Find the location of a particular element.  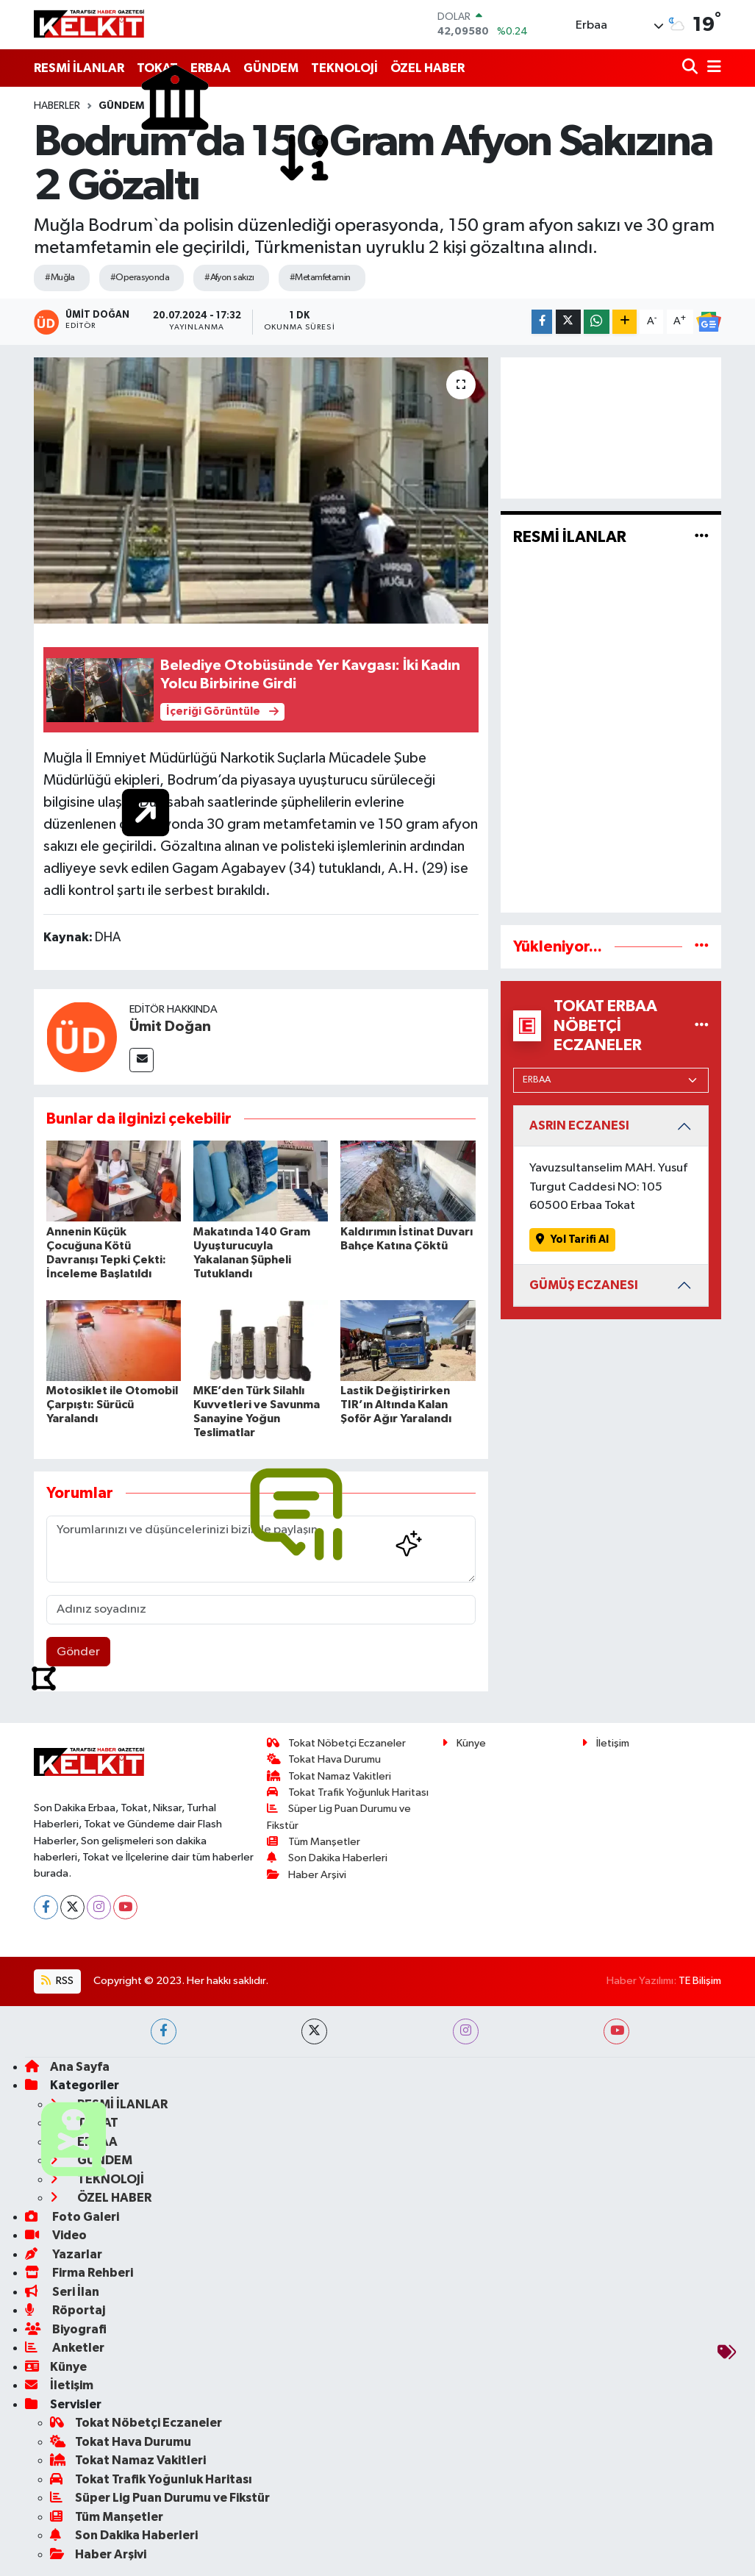

open link in a new window or tab is located at coordinates (146, 813).